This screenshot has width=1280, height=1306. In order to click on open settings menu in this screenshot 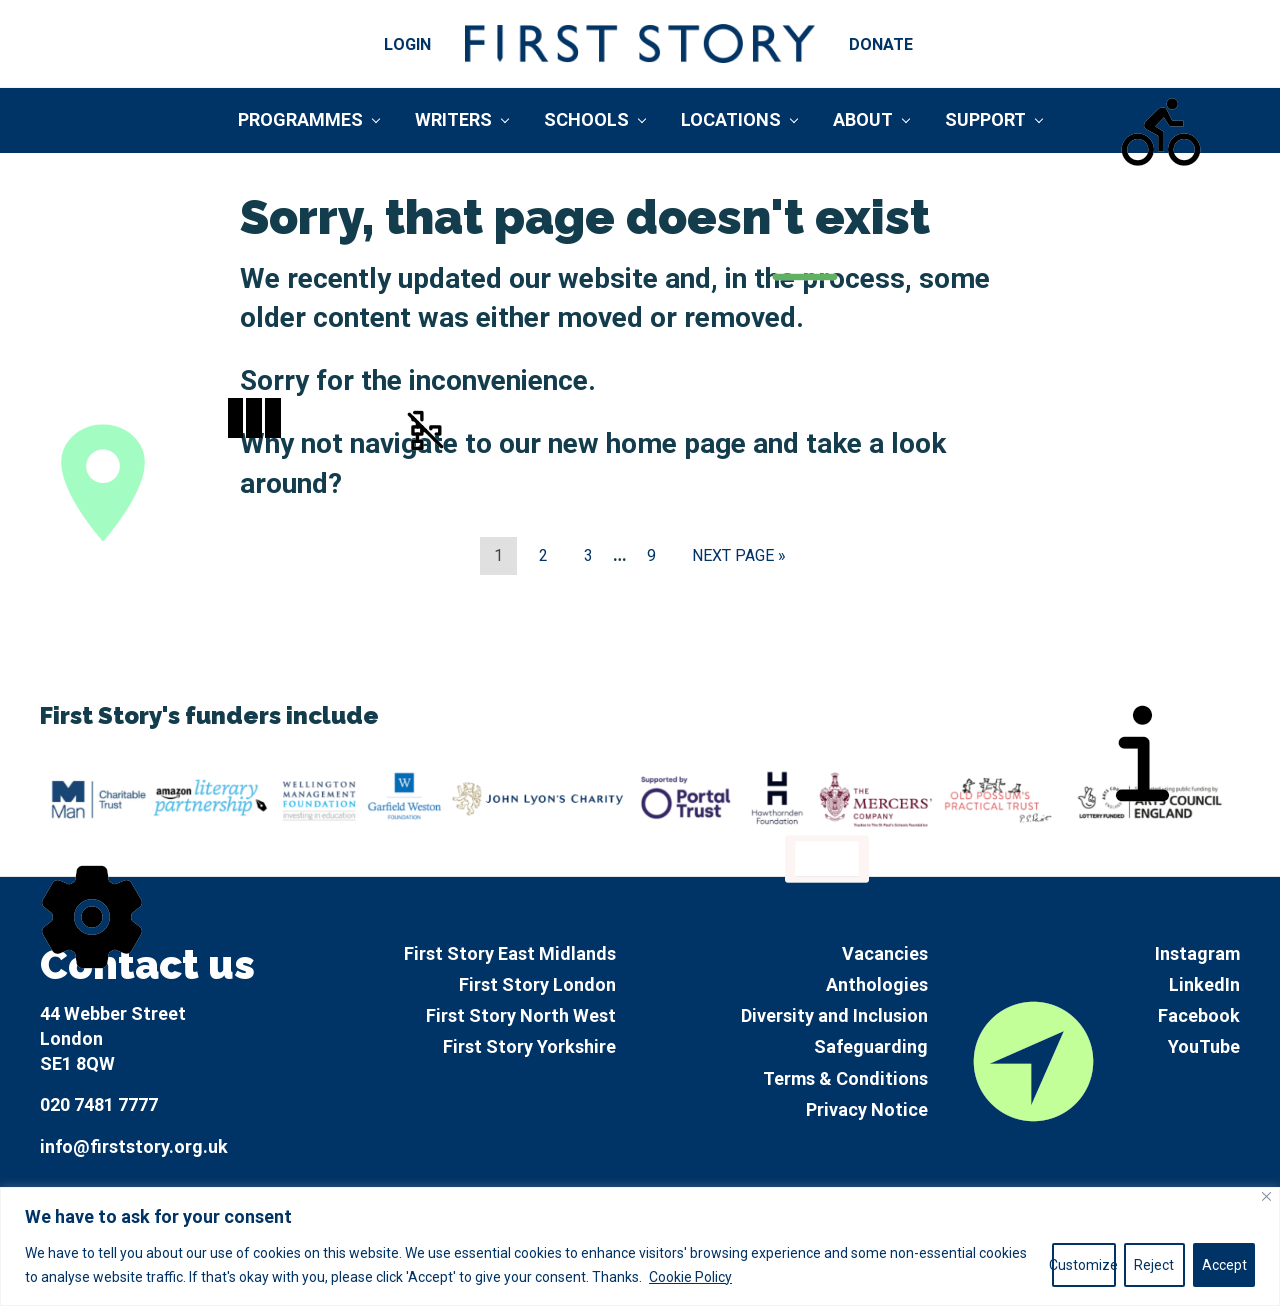, I will do `click(92, 917)`.